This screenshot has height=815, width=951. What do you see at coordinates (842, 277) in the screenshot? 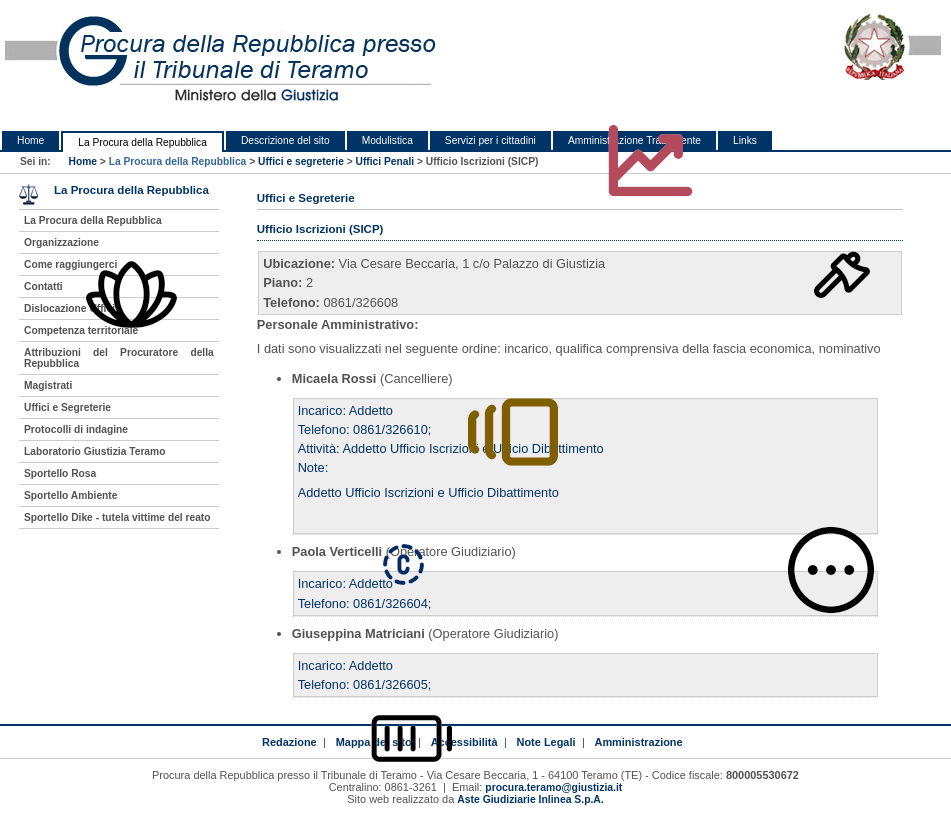
I see `access crafting or building tools` at bounding box center [842, 277].